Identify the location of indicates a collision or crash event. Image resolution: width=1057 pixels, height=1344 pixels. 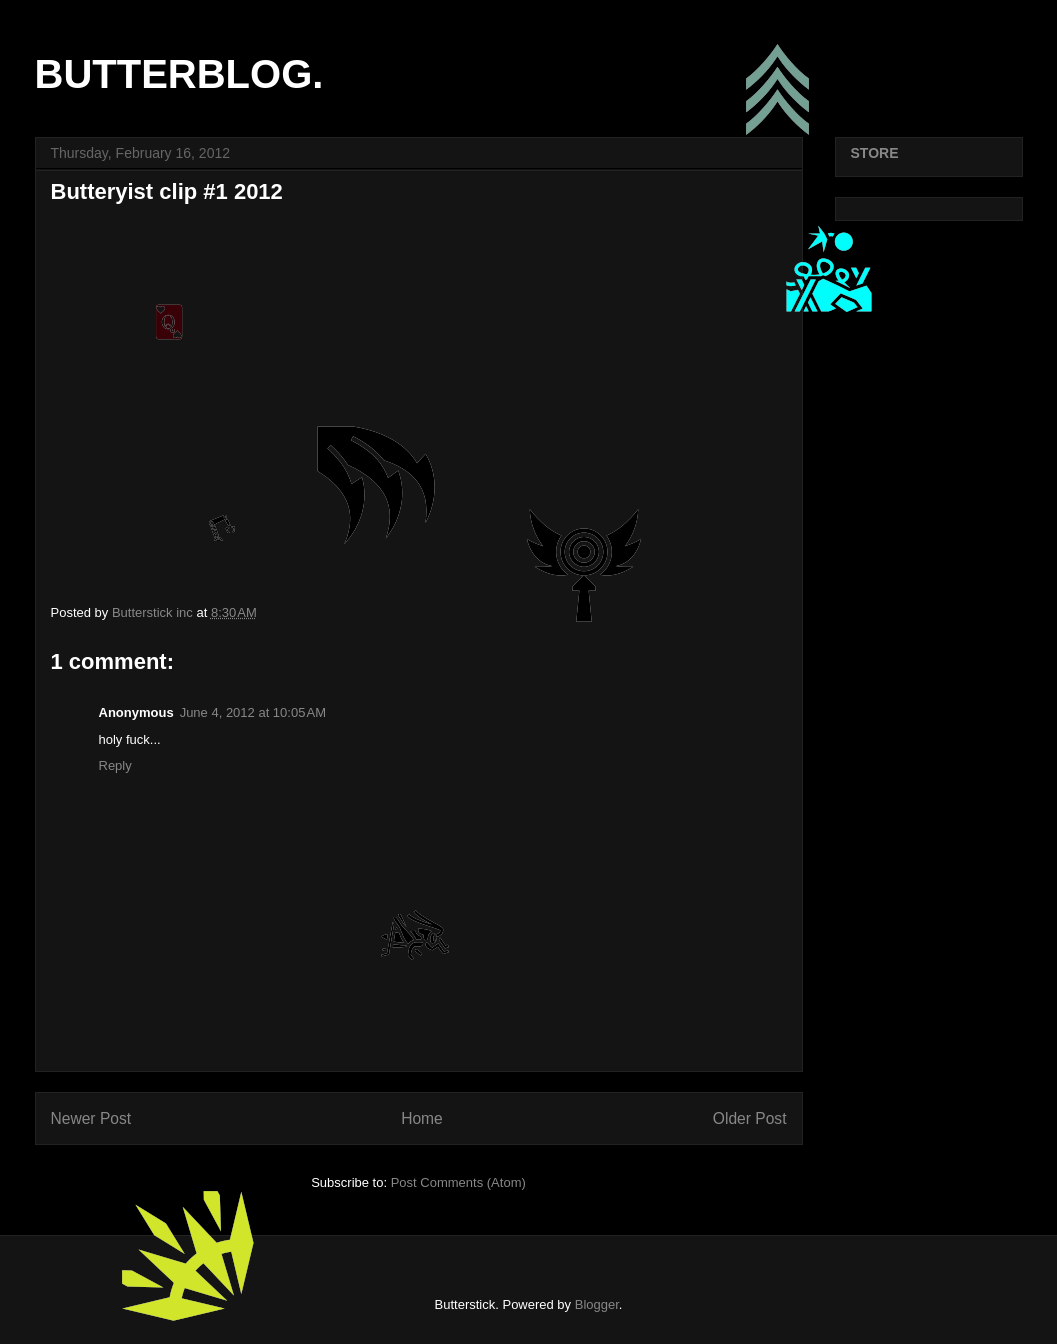
(188, 1257).